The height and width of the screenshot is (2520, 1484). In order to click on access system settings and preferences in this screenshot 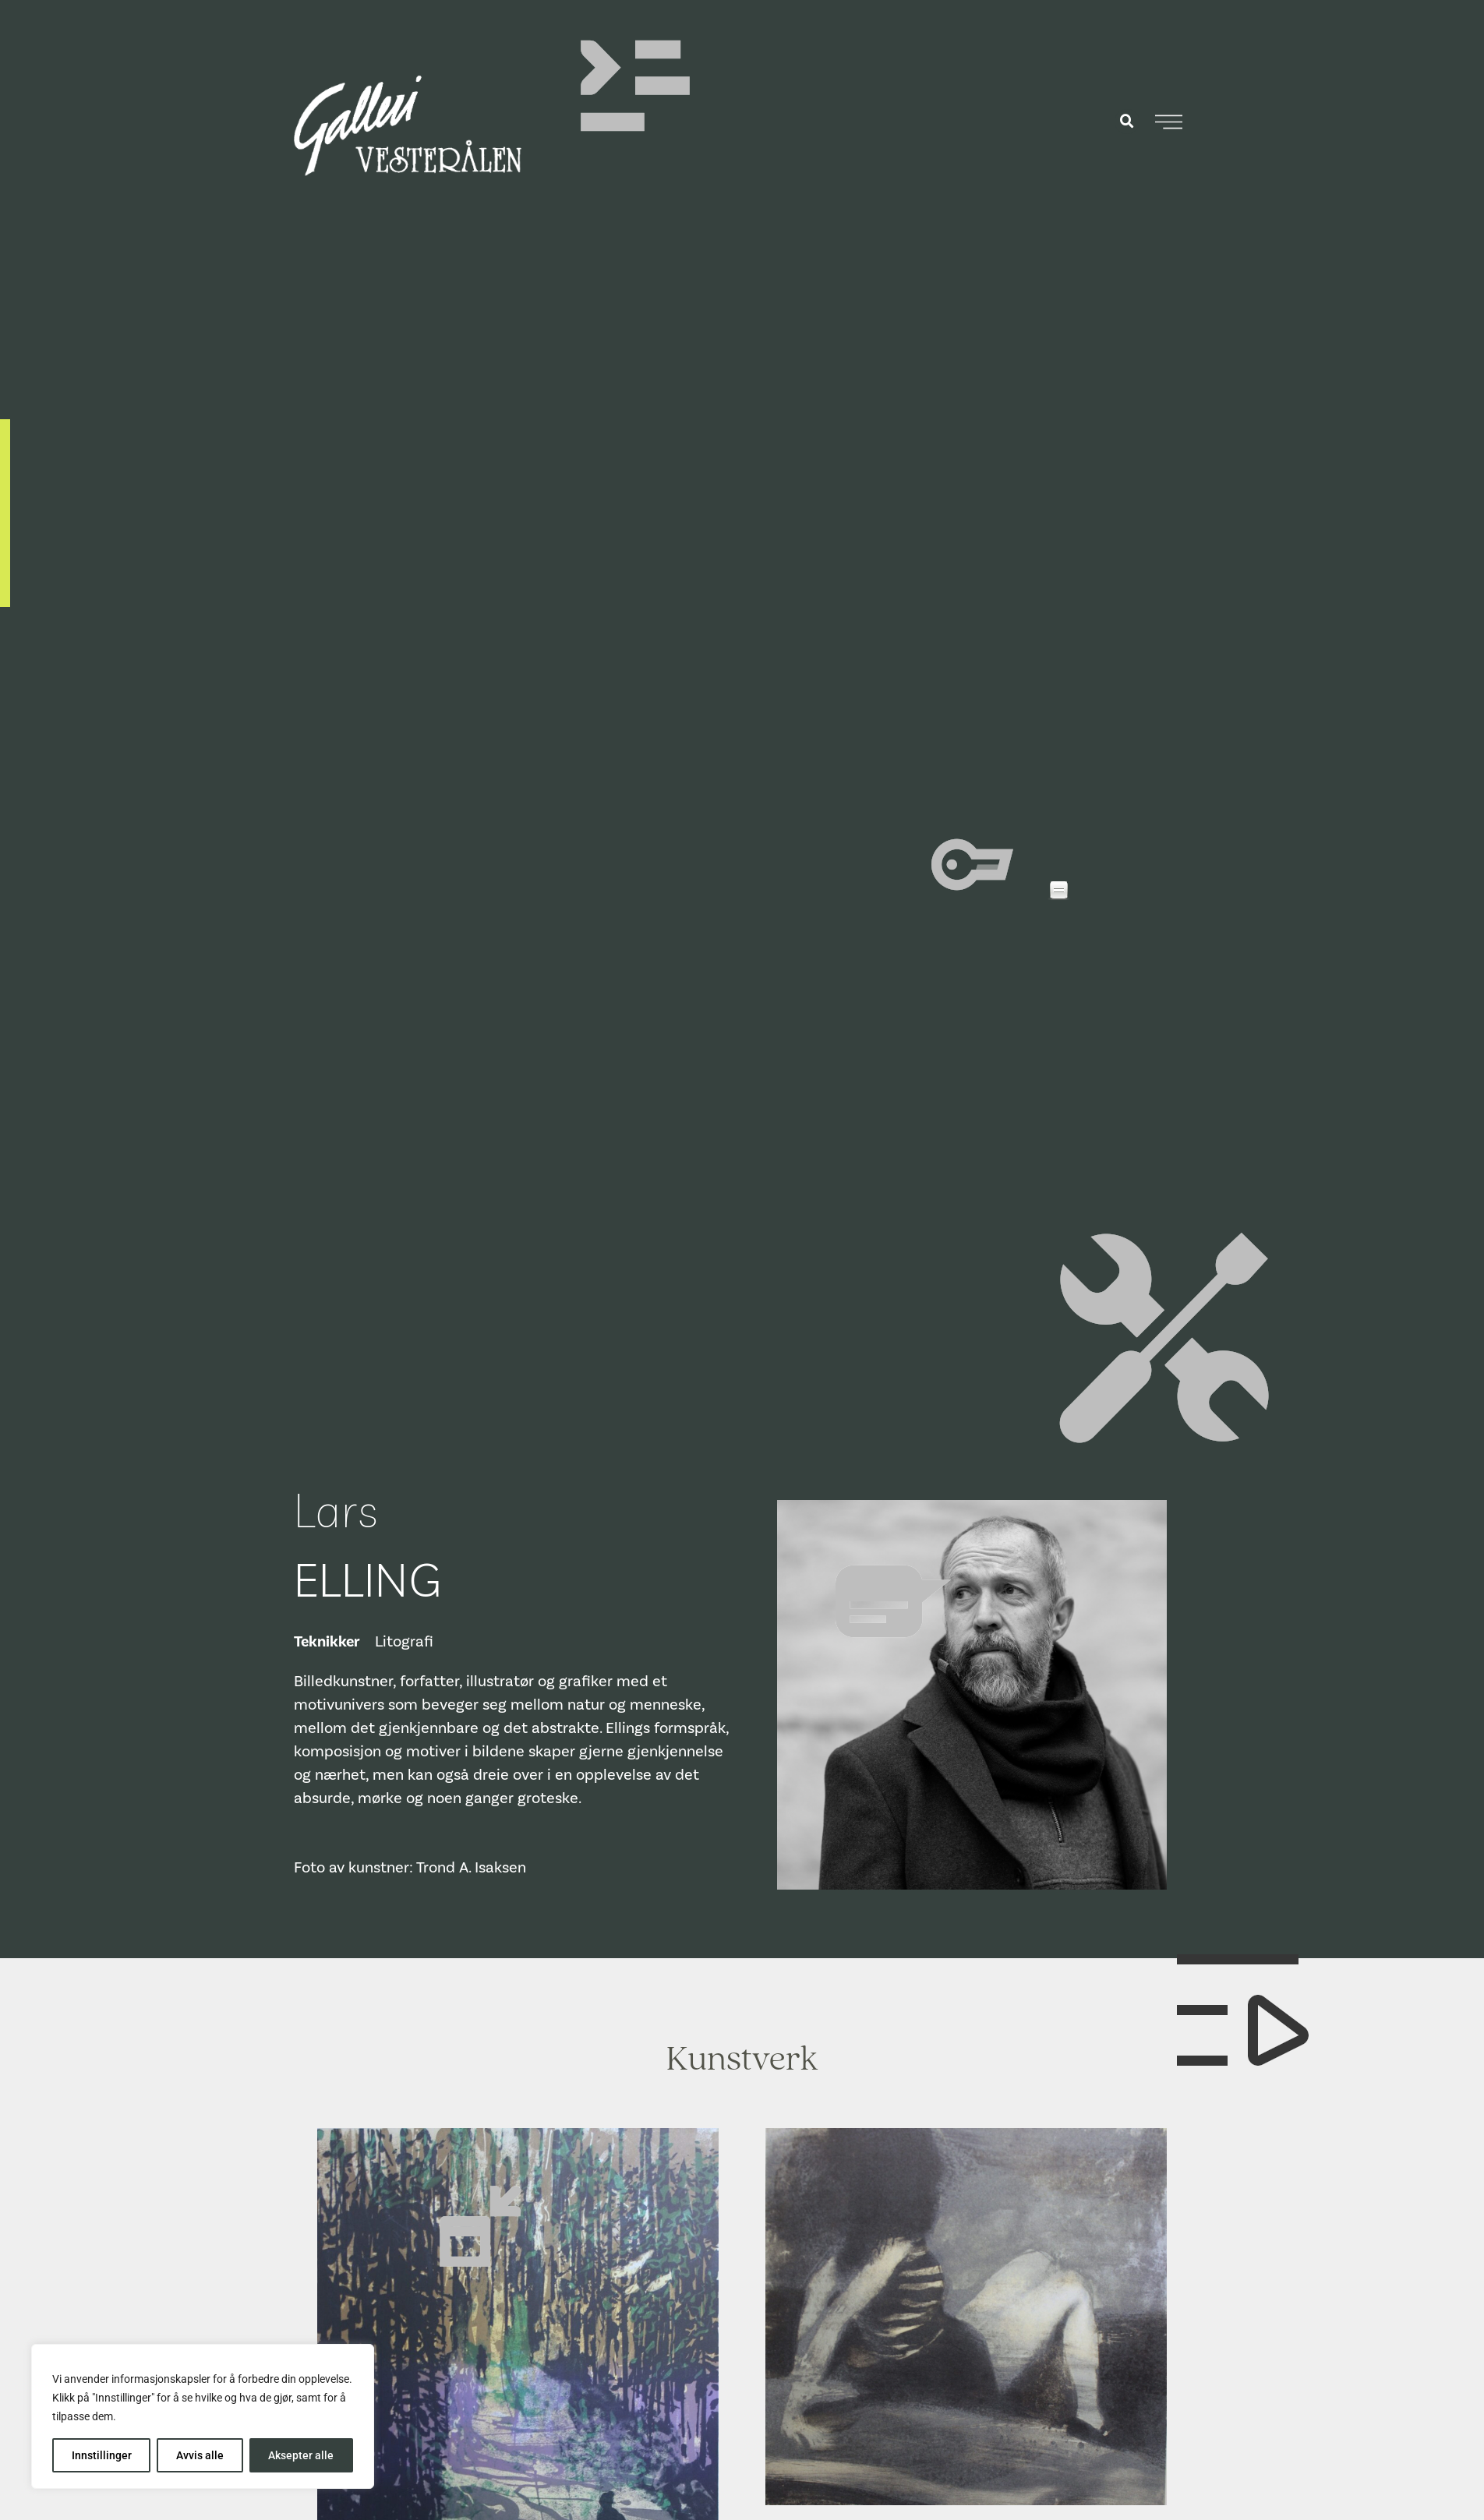, I will do `click(1164, 1338)`.